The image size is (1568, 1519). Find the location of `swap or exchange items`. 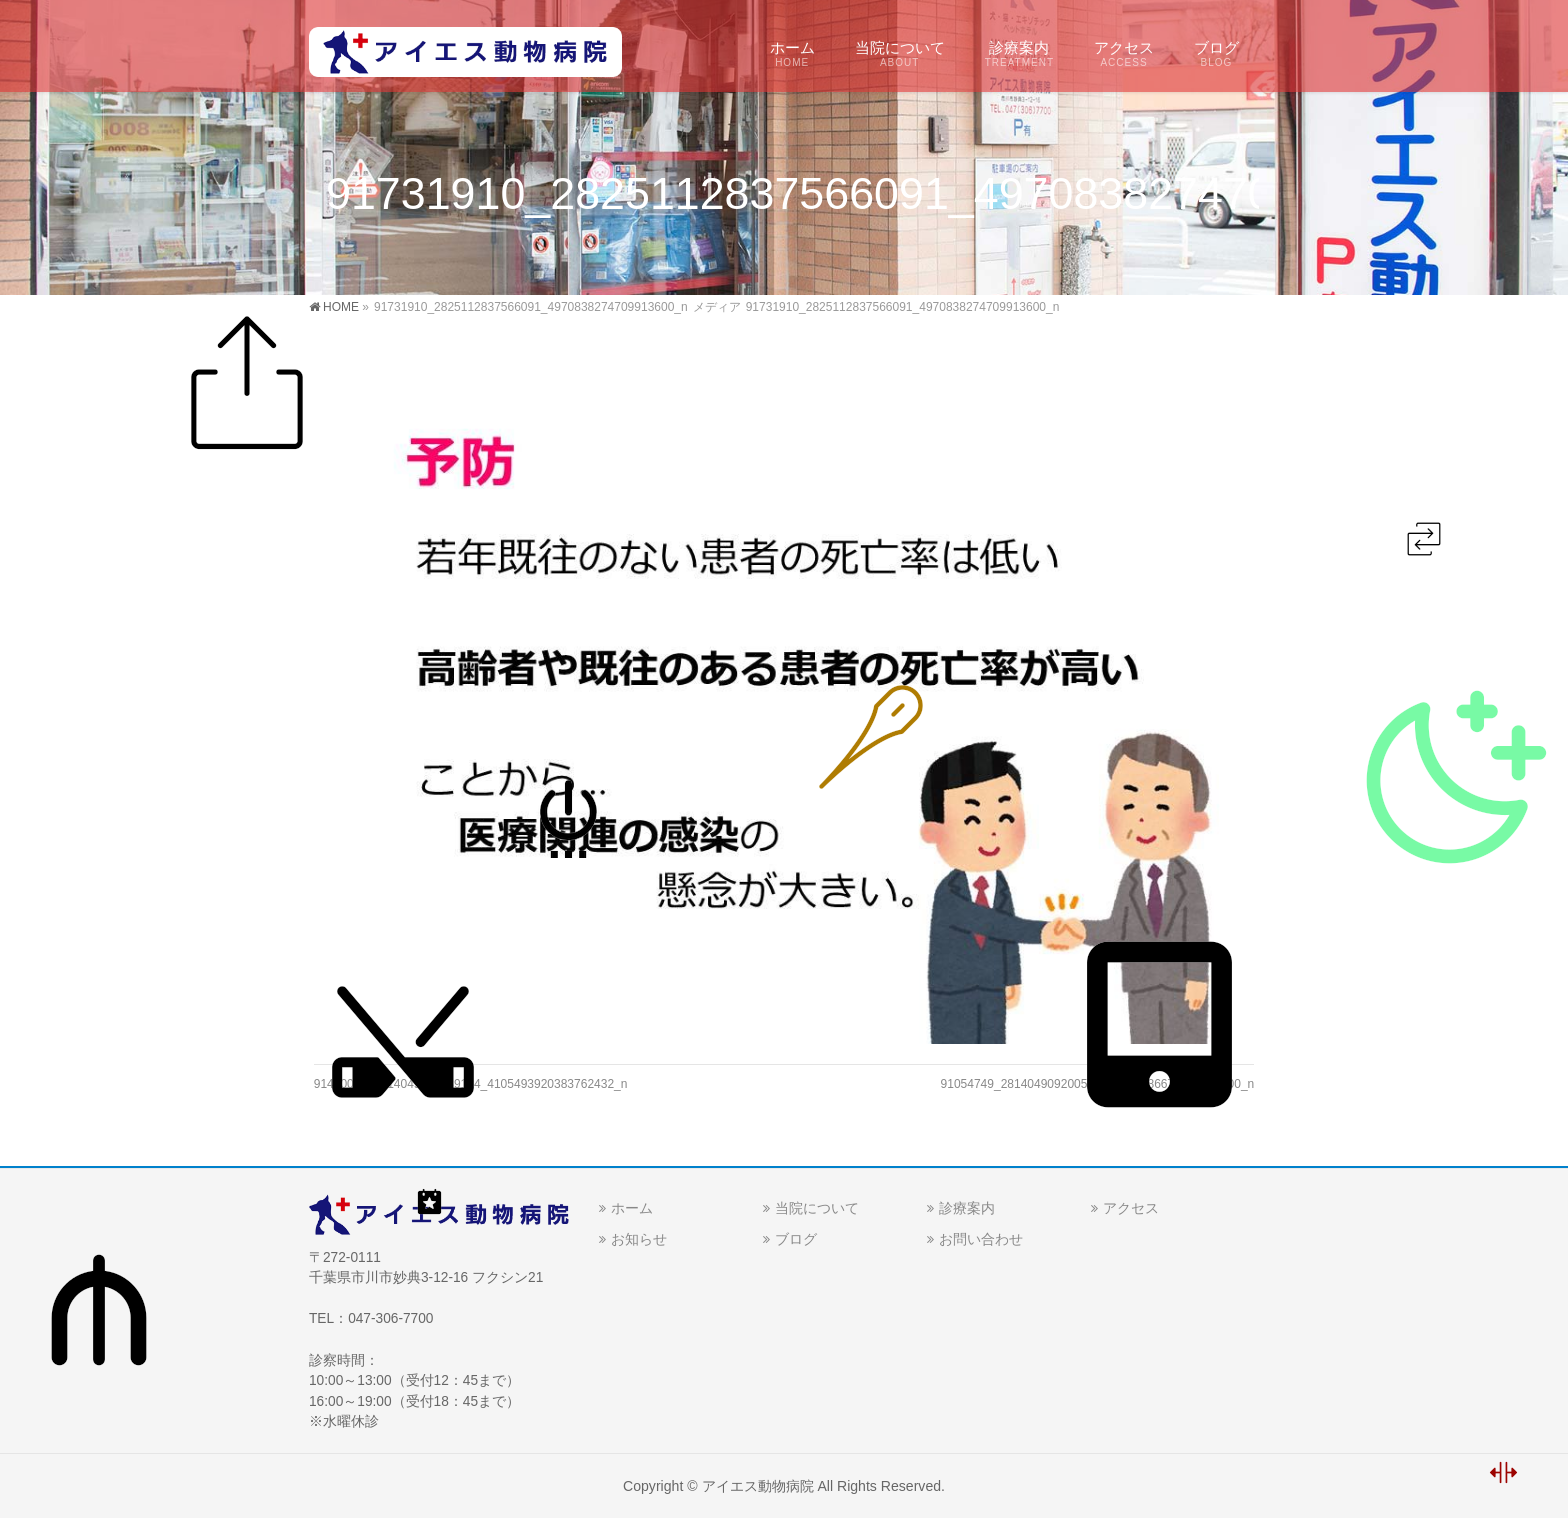

swap or exchange items is located at coordinates (1424, 539).